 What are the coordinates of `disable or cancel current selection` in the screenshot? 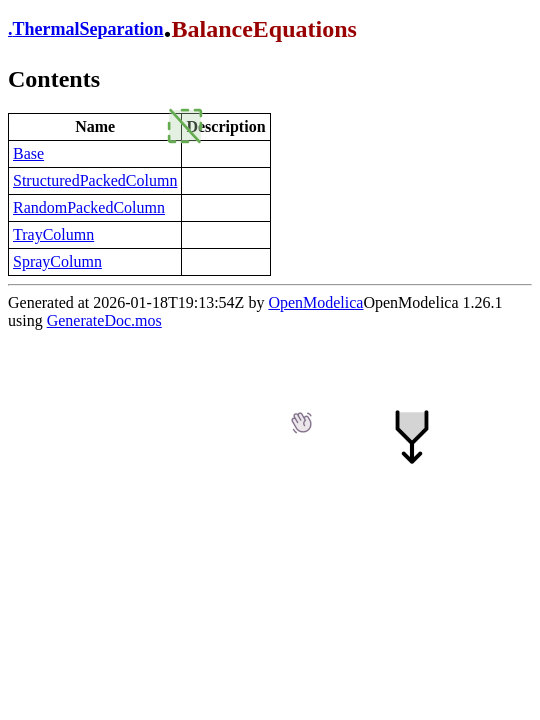 It's located at (185, 126).